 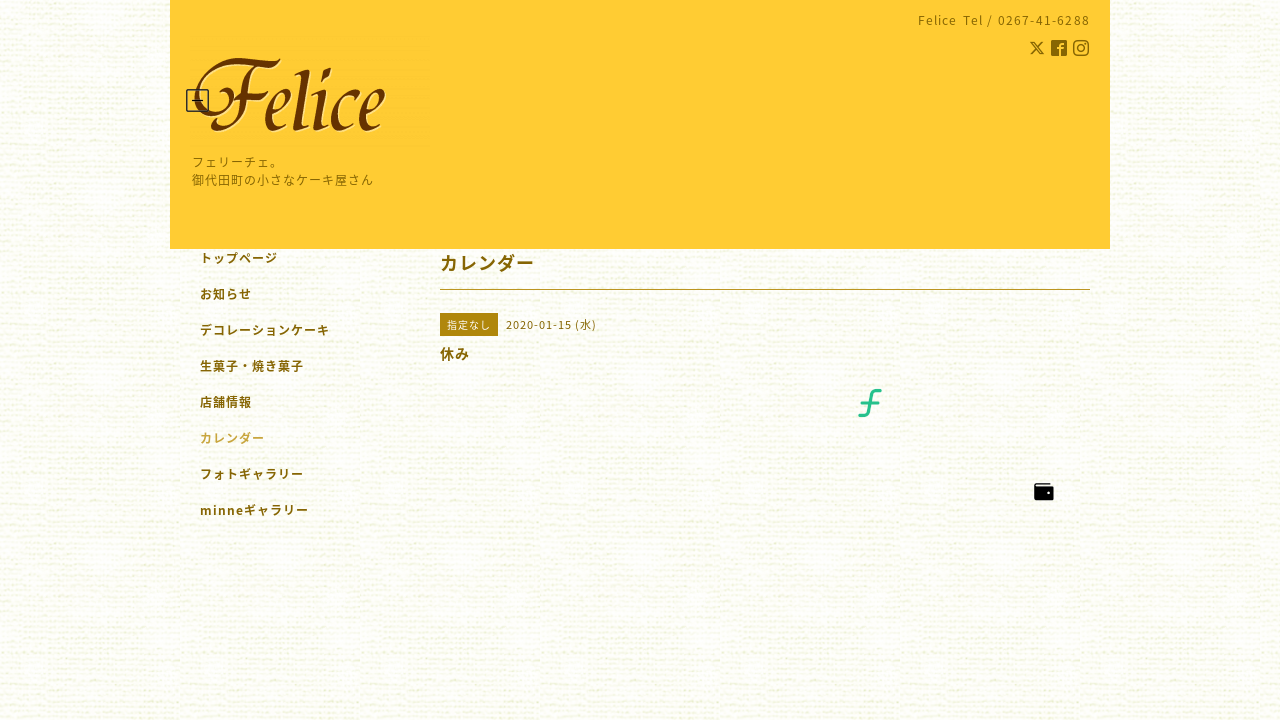 I want to click on remove or collapse an item, so click(x=197, y=100).